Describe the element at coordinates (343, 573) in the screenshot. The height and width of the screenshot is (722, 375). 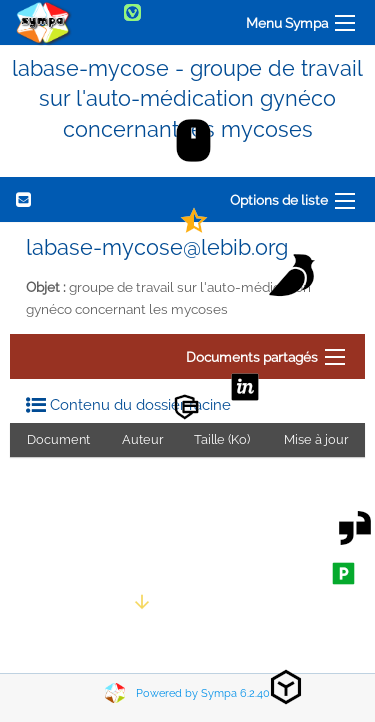
I see `indicates a parking location or facility` at that location.